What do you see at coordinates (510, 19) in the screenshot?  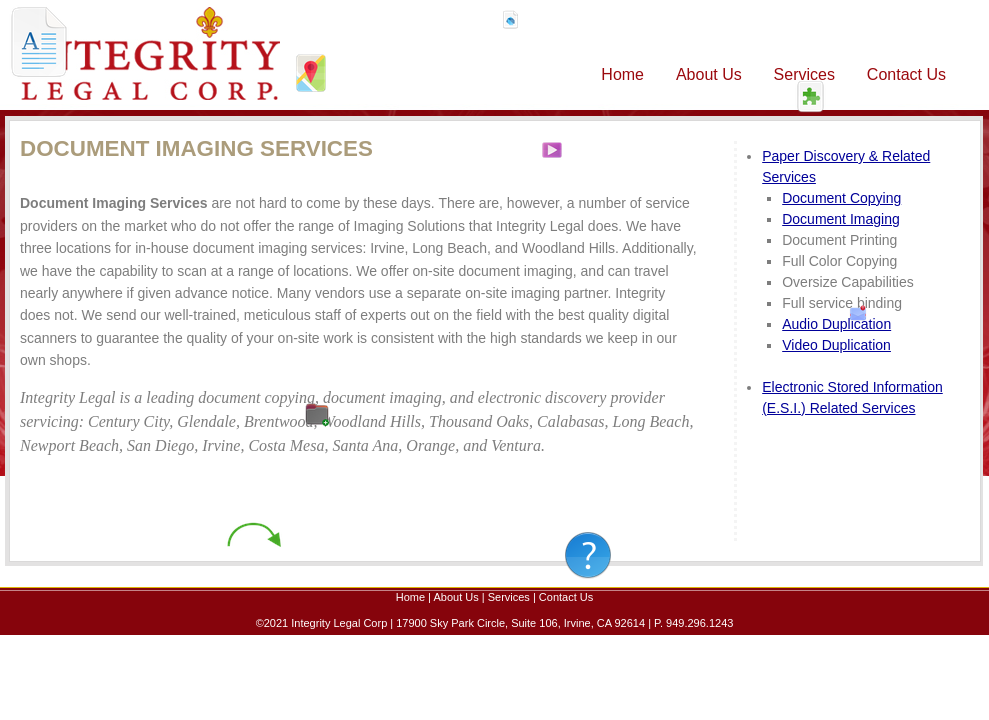 I see `dart programming language source file` at bounding box center [510, 19].